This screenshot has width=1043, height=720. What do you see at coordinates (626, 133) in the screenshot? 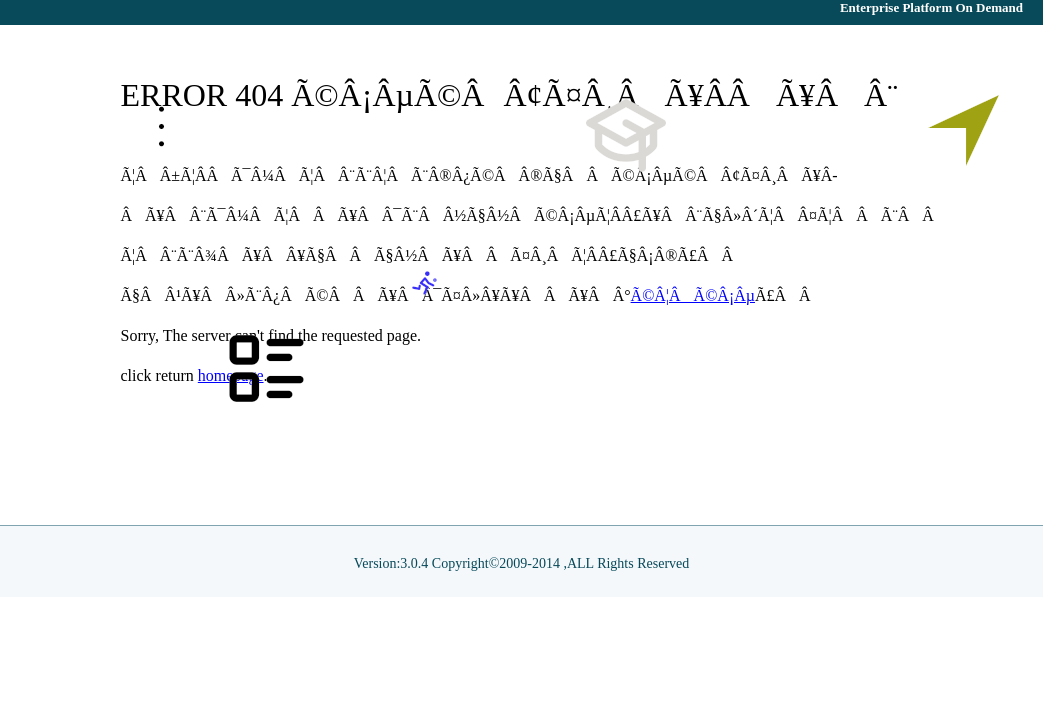
I see `access education or learning resources` at bounding box center [626, 133].